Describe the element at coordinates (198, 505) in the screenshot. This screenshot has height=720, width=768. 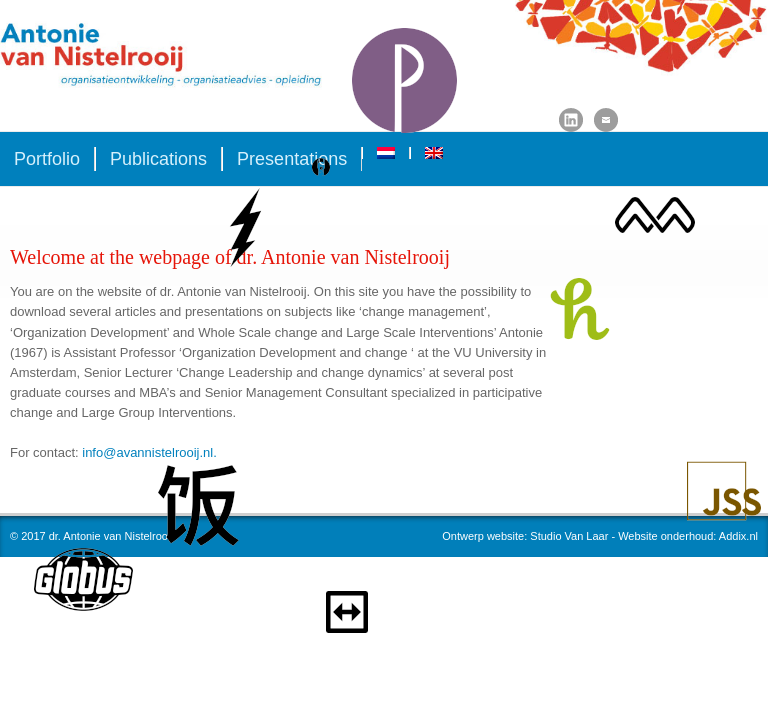
I see `open Fanfou social media app` at that location.